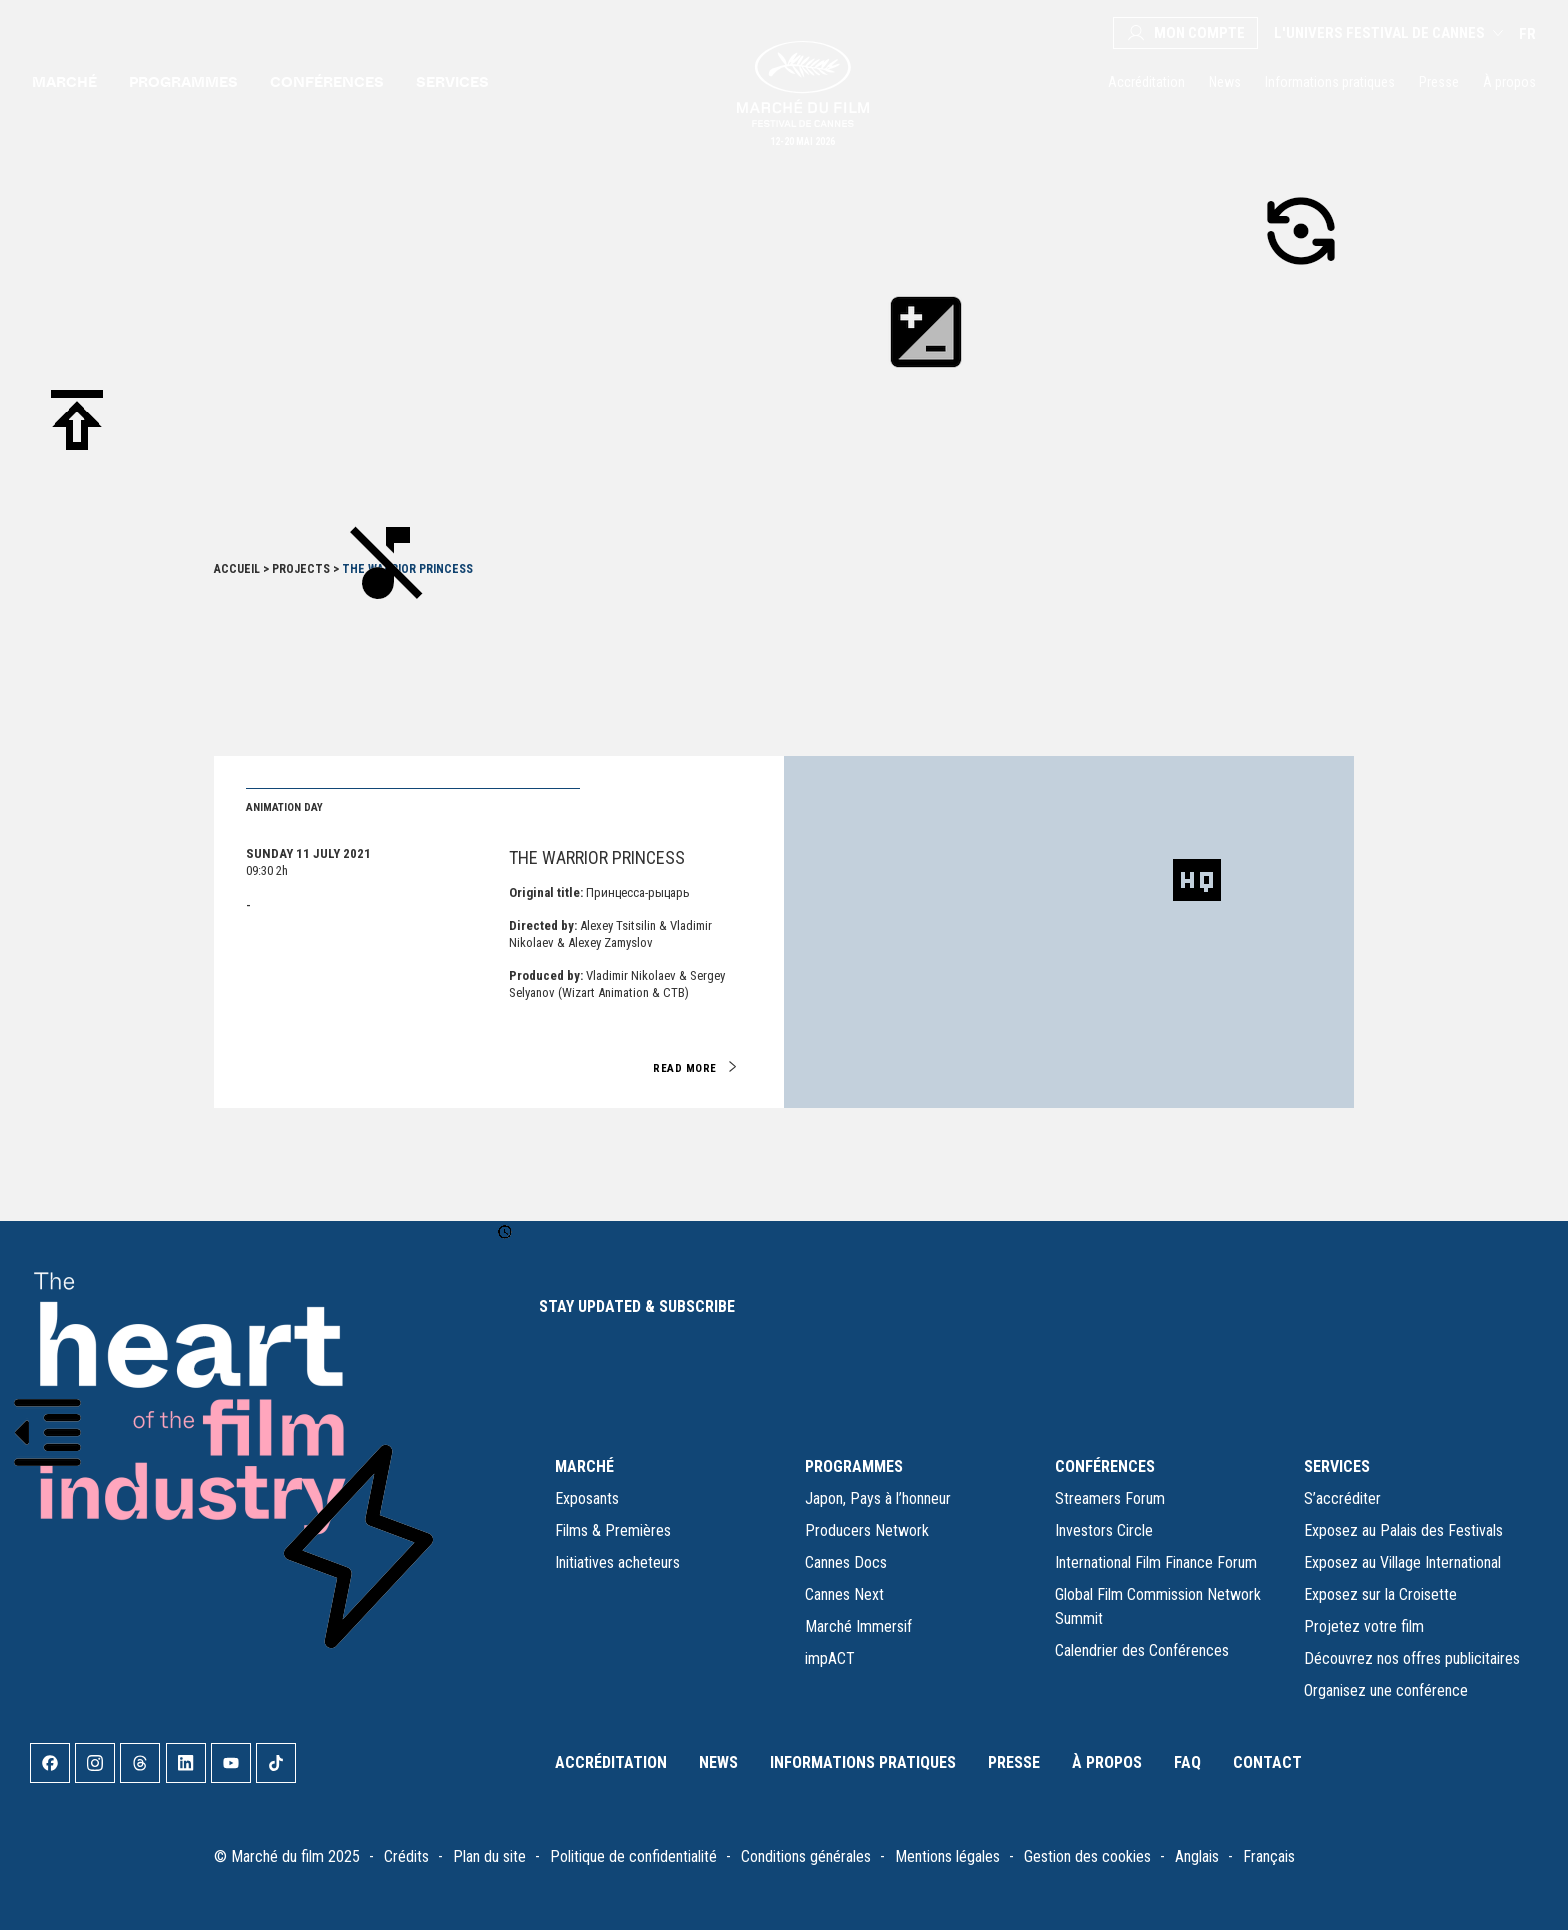 This screenshot has width=1568, height=1930. Describe the element at coordinates (358, 1546) in the screenshot. I see `indicates fast or instant action` at that location.